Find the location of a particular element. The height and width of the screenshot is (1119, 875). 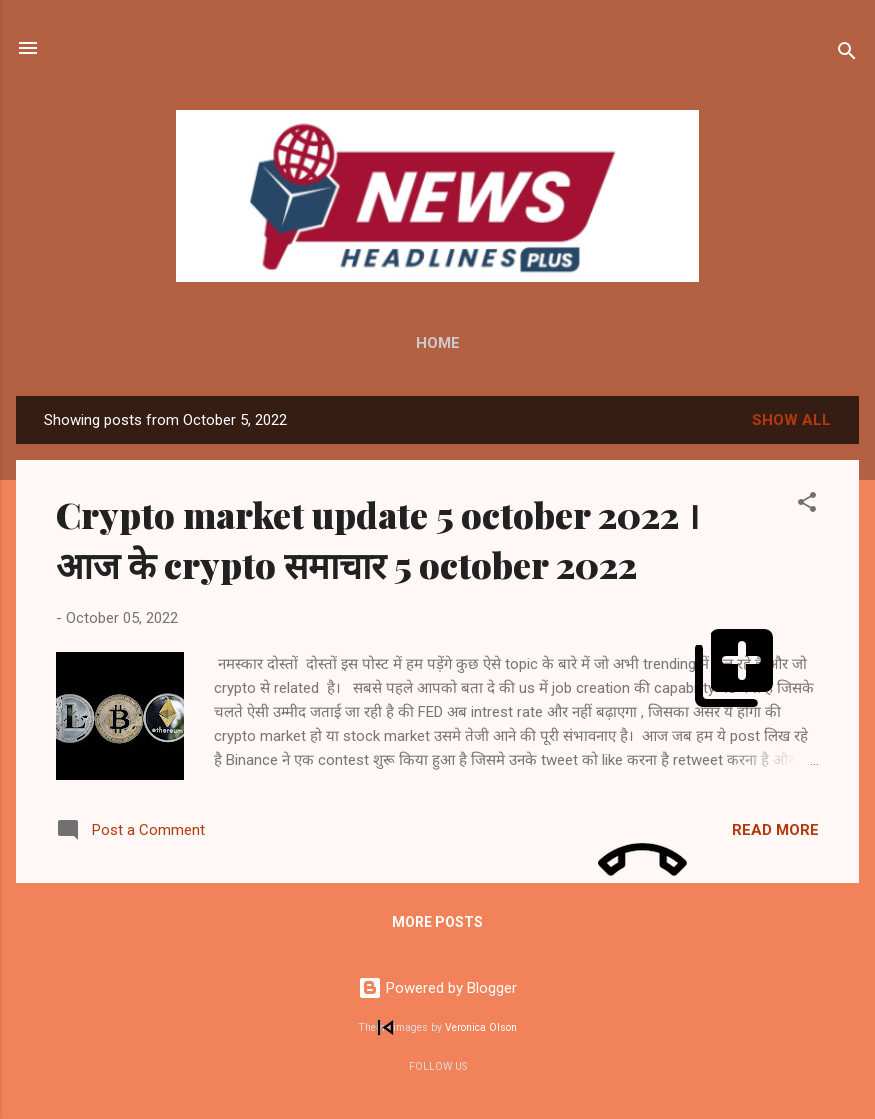

end the current phone call is located at coordinates (642, 861).